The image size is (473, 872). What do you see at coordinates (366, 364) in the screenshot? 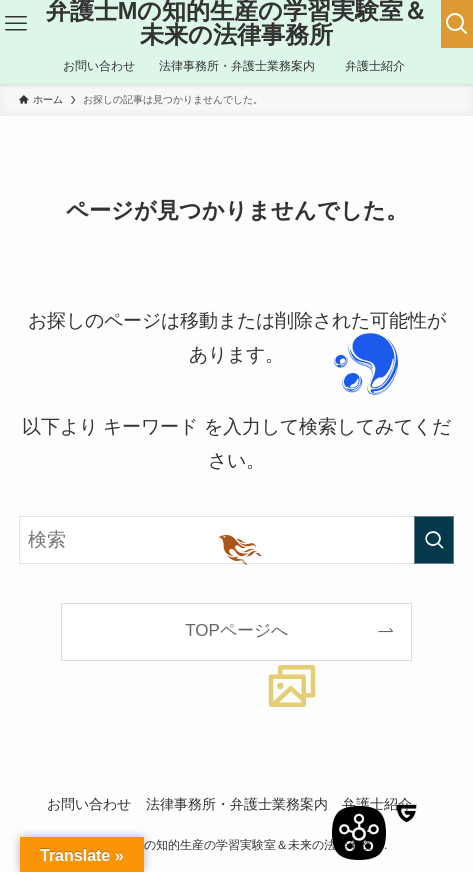
I see `mercurial version control system logo` at bounding box center [366, 364].